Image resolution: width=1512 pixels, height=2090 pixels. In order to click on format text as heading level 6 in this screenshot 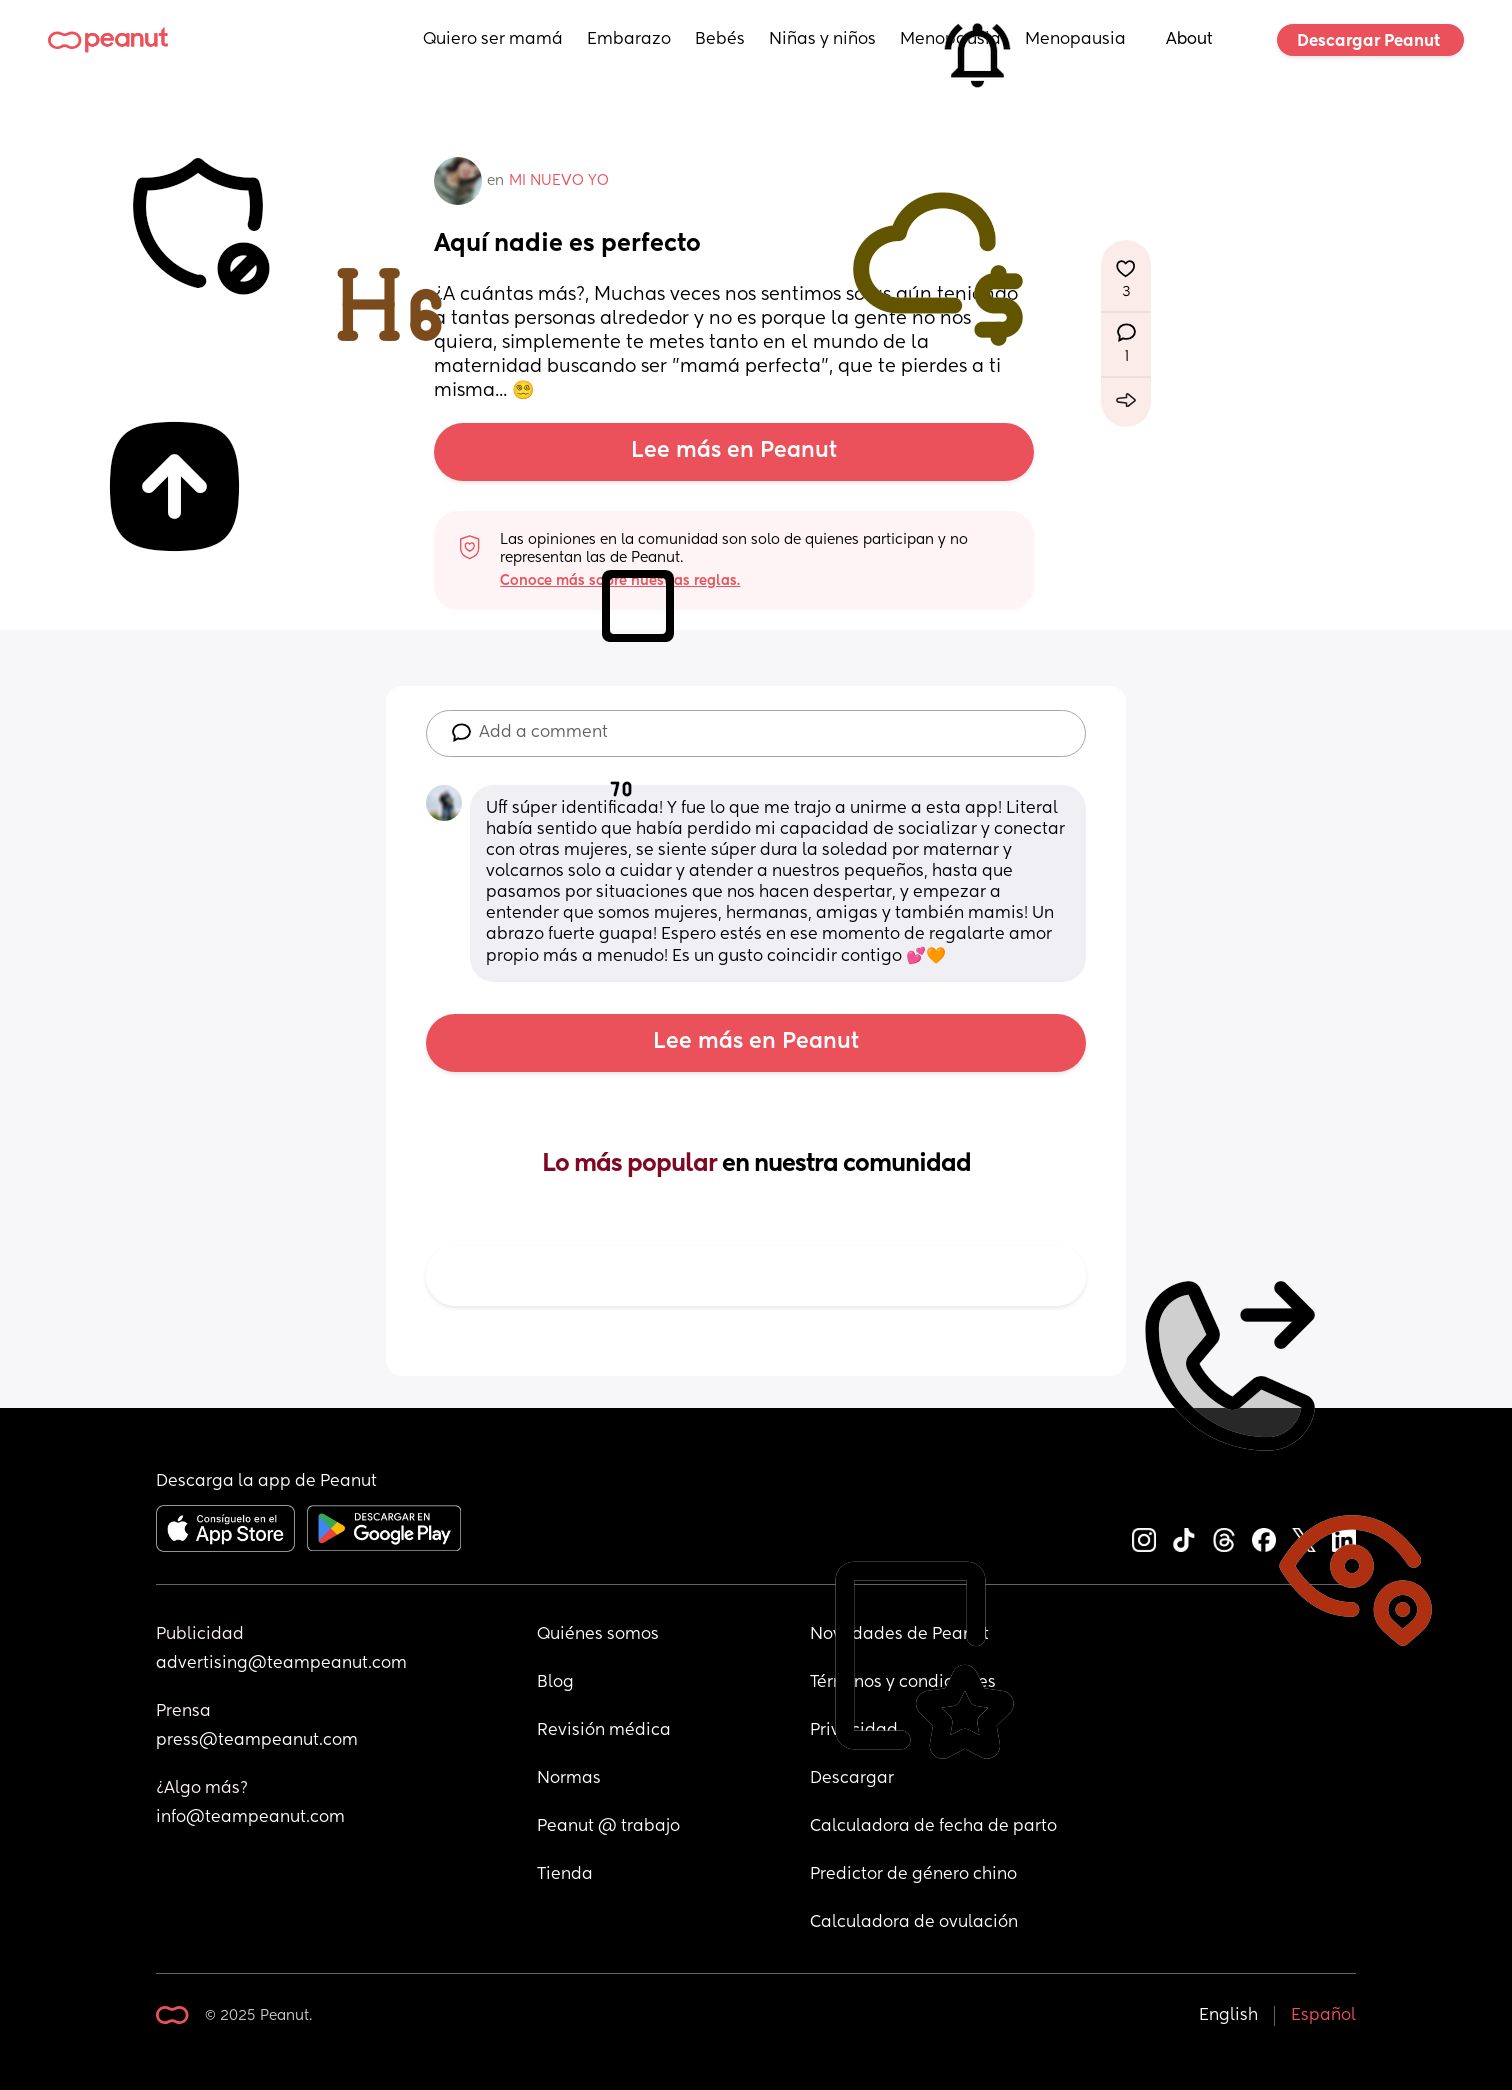, I will do `click(389, 304)`.